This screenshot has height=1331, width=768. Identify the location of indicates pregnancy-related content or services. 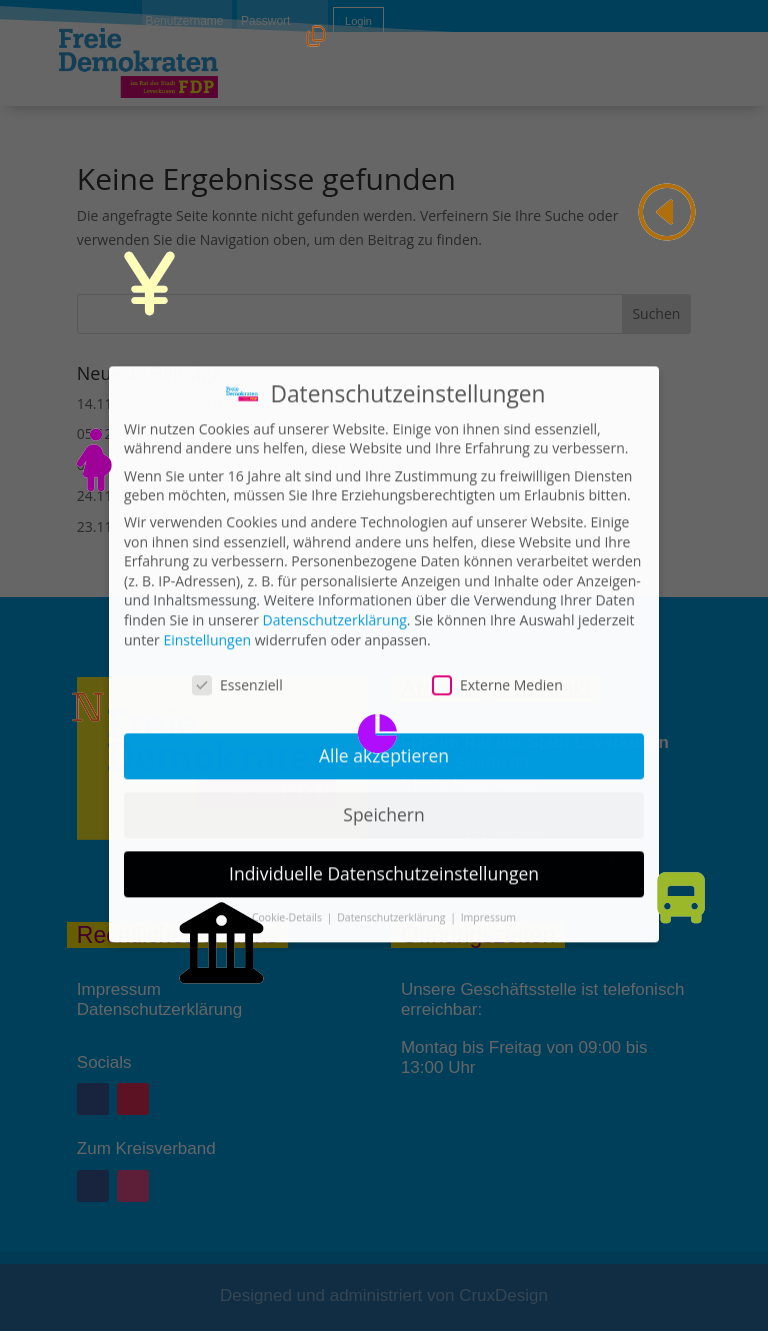
(96, 460).